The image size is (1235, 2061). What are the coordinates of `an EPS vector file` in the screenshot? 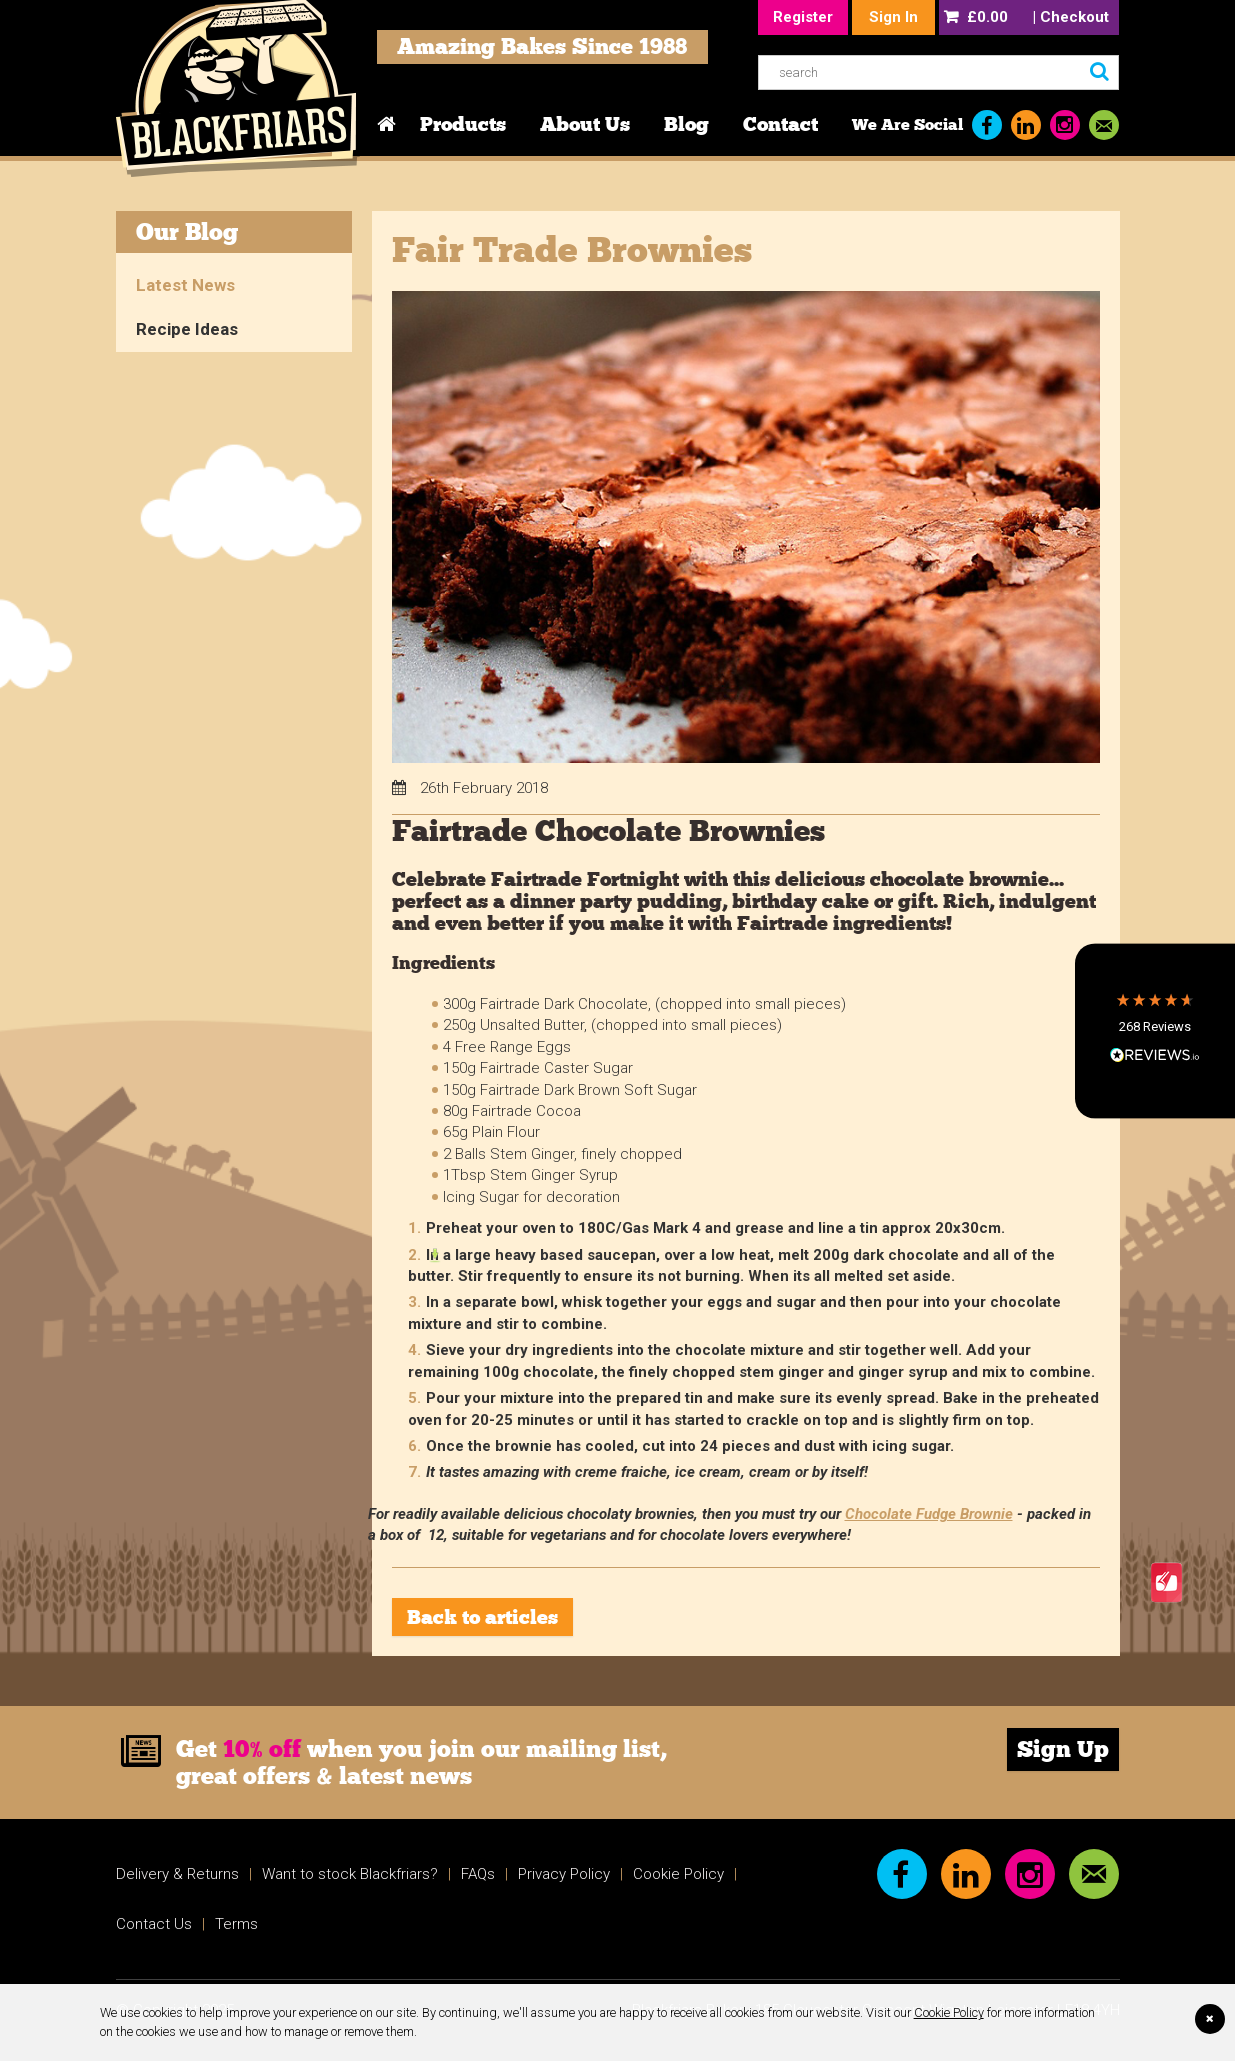 It's located at (1166, 1582).